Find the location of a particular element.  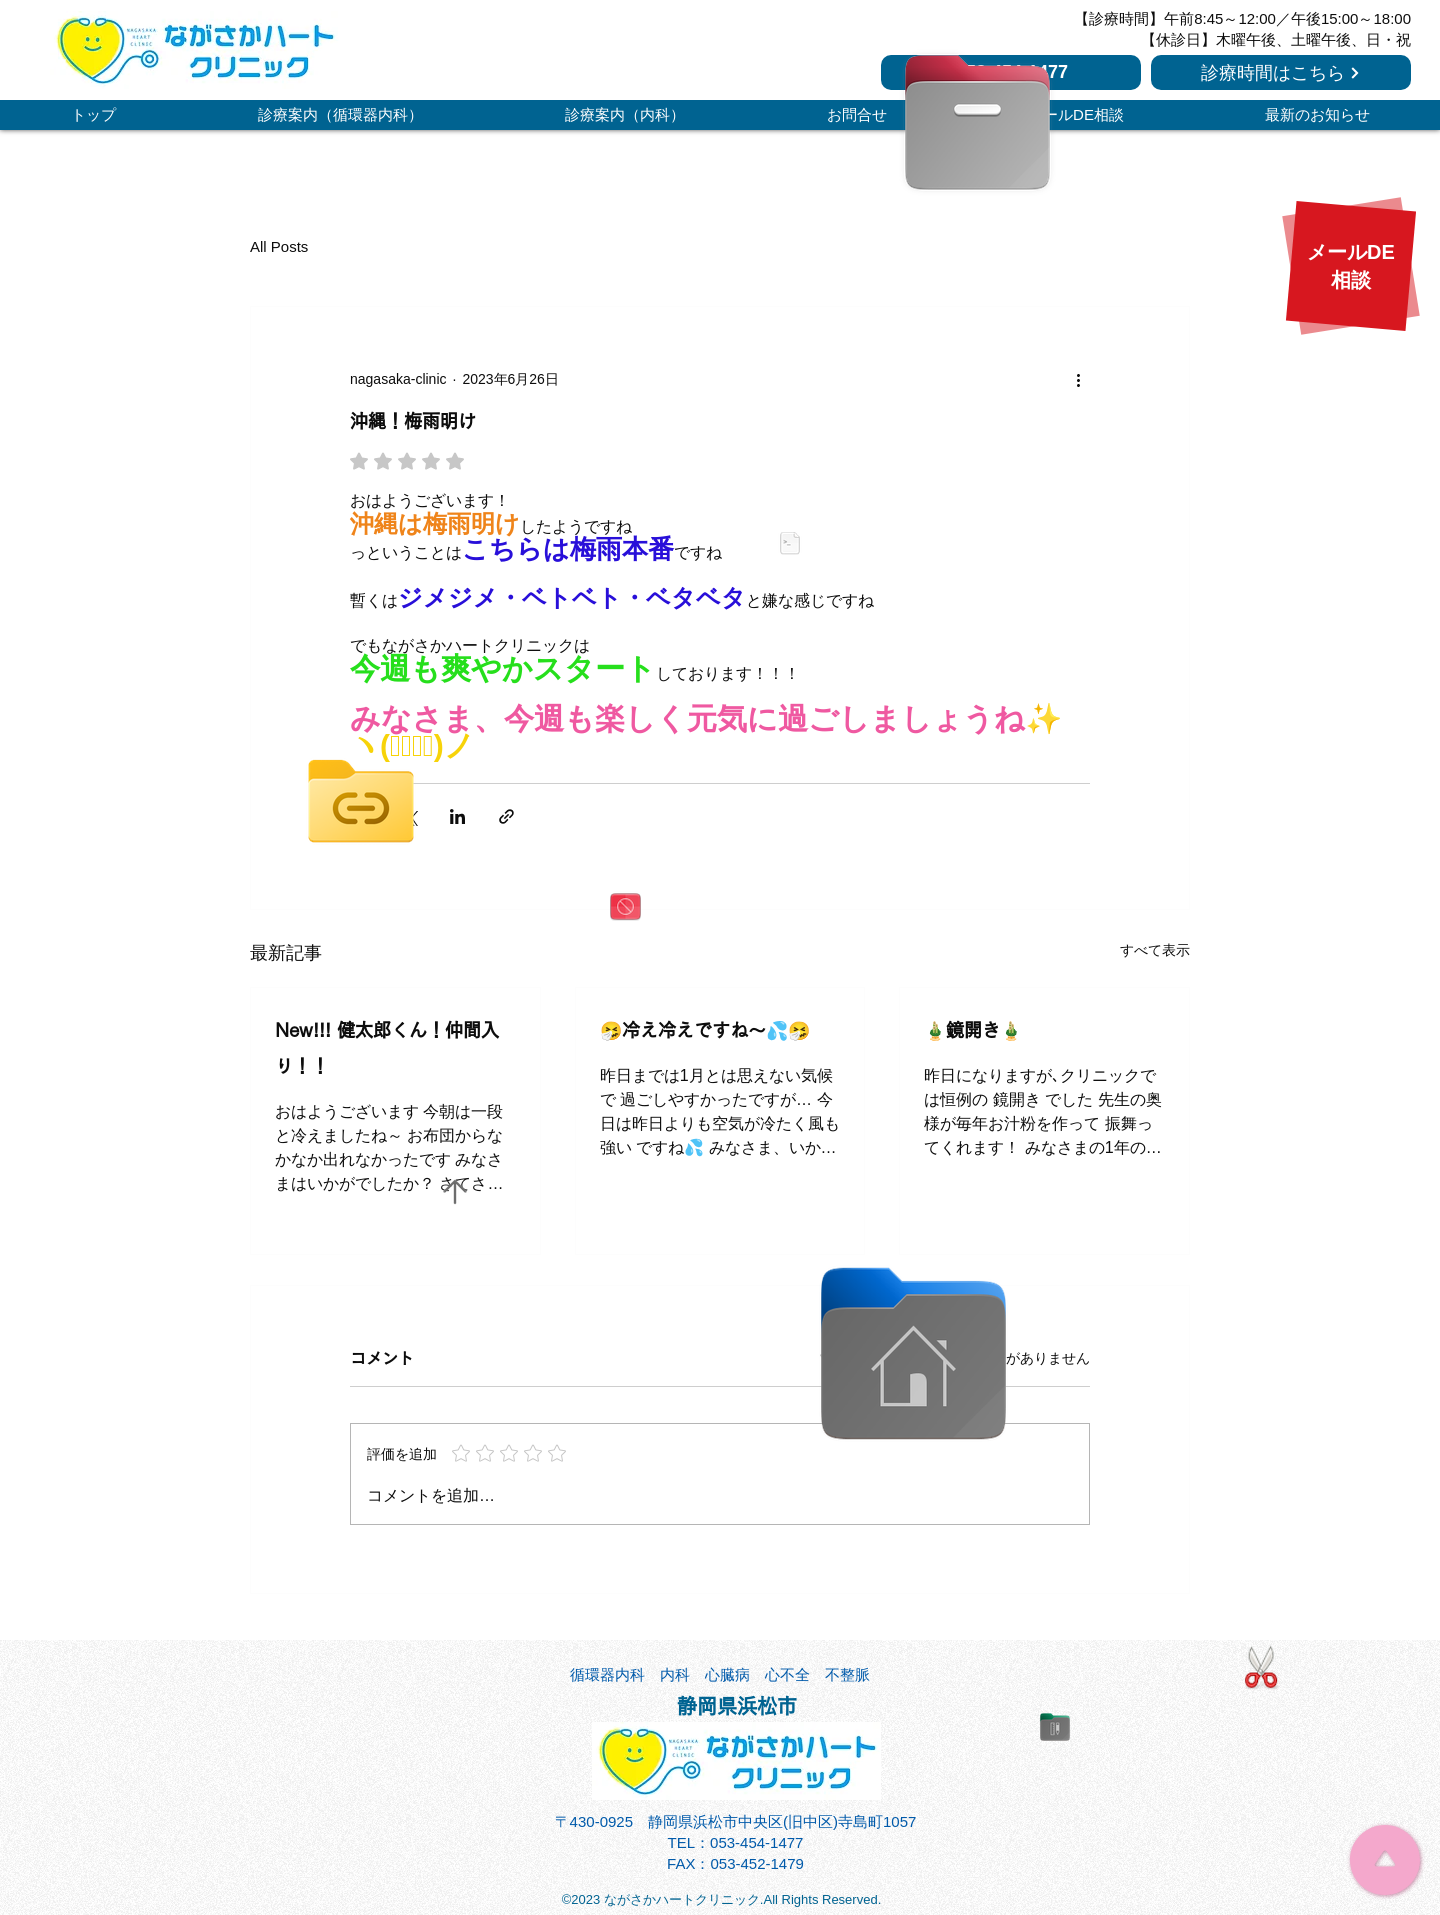

upload file or content is located at coordinates (455, 1192).